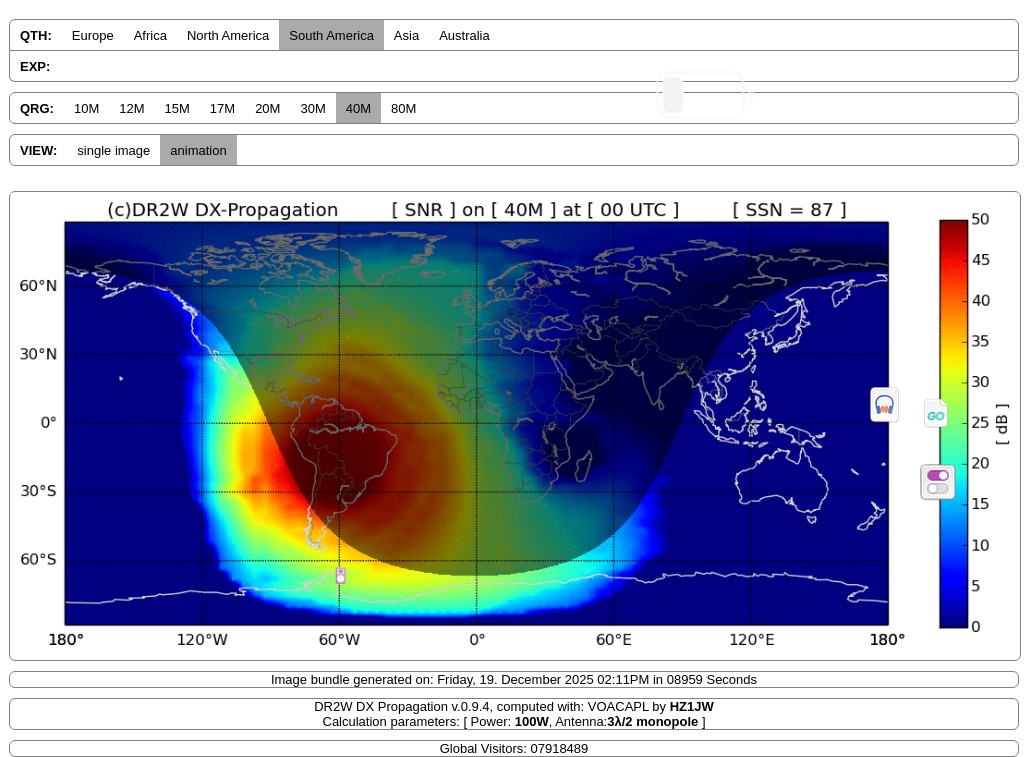 The image size is (1024, 757). I want to click on iPod mini device in pink color, so click(340, 575).